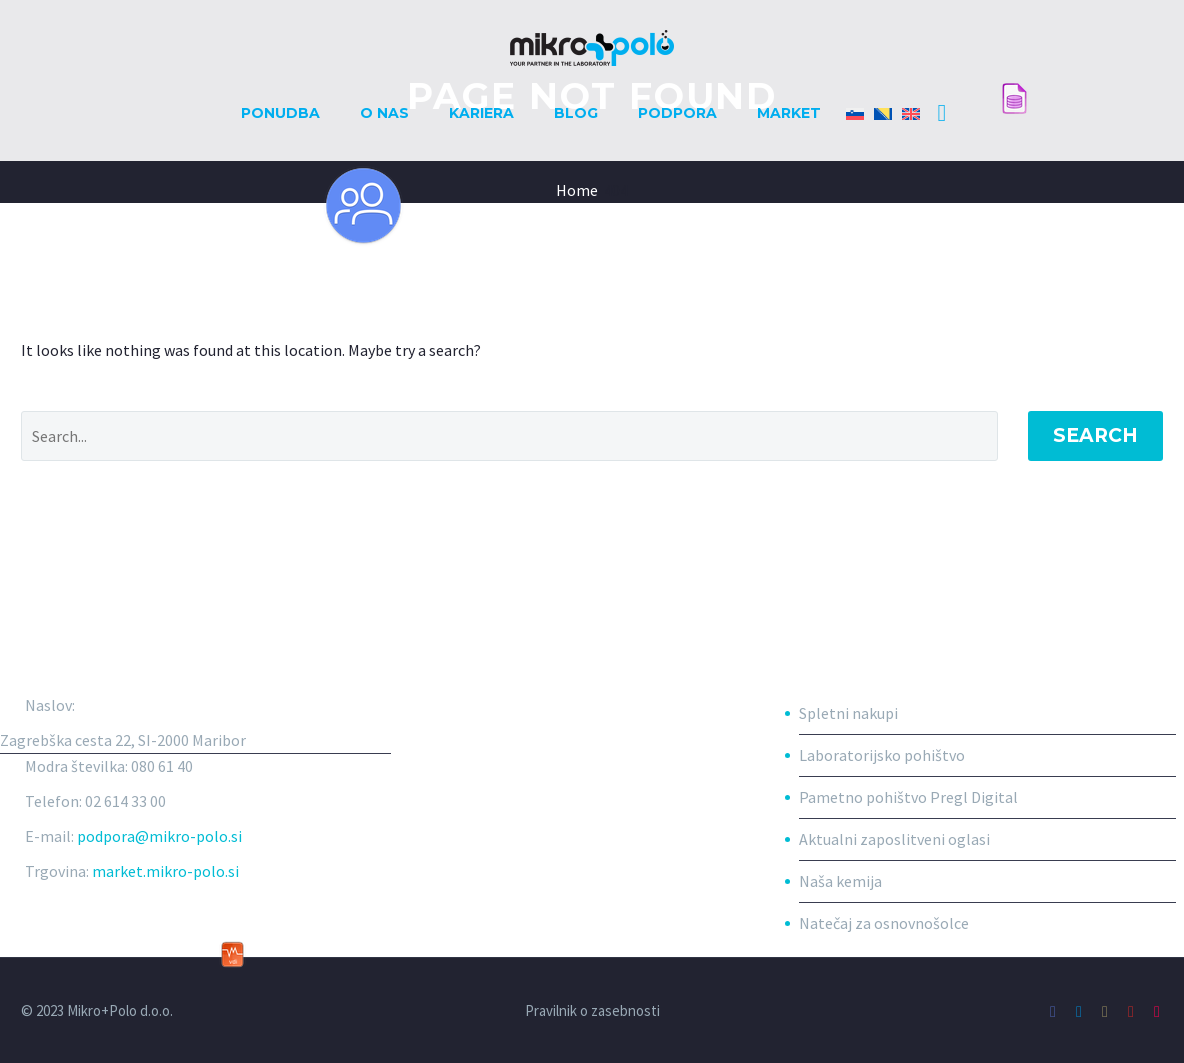  Describe the element at coordinates (1014, 98) in the screenshot. I see `libreoffice base database file` at that location.